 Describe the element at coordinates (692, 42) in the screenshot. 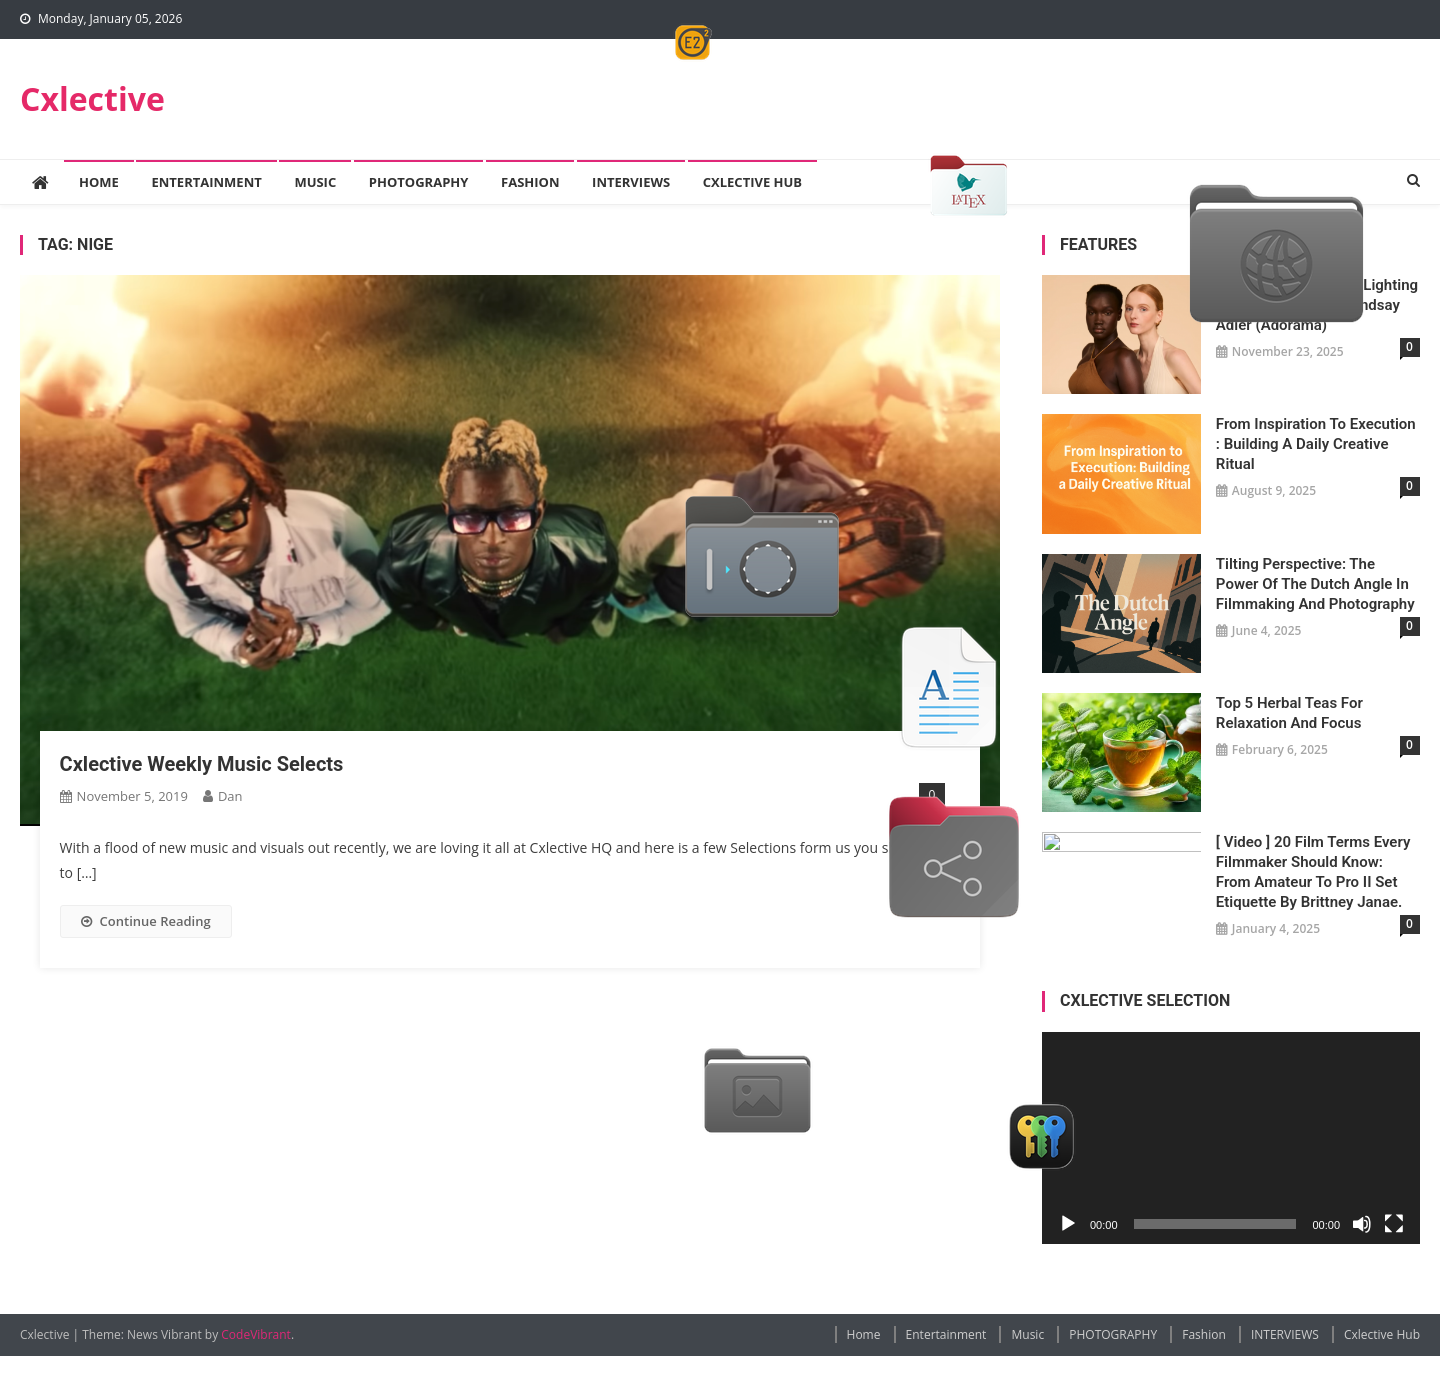

I see `launch Half-Life 2: Episode 2` at that location.